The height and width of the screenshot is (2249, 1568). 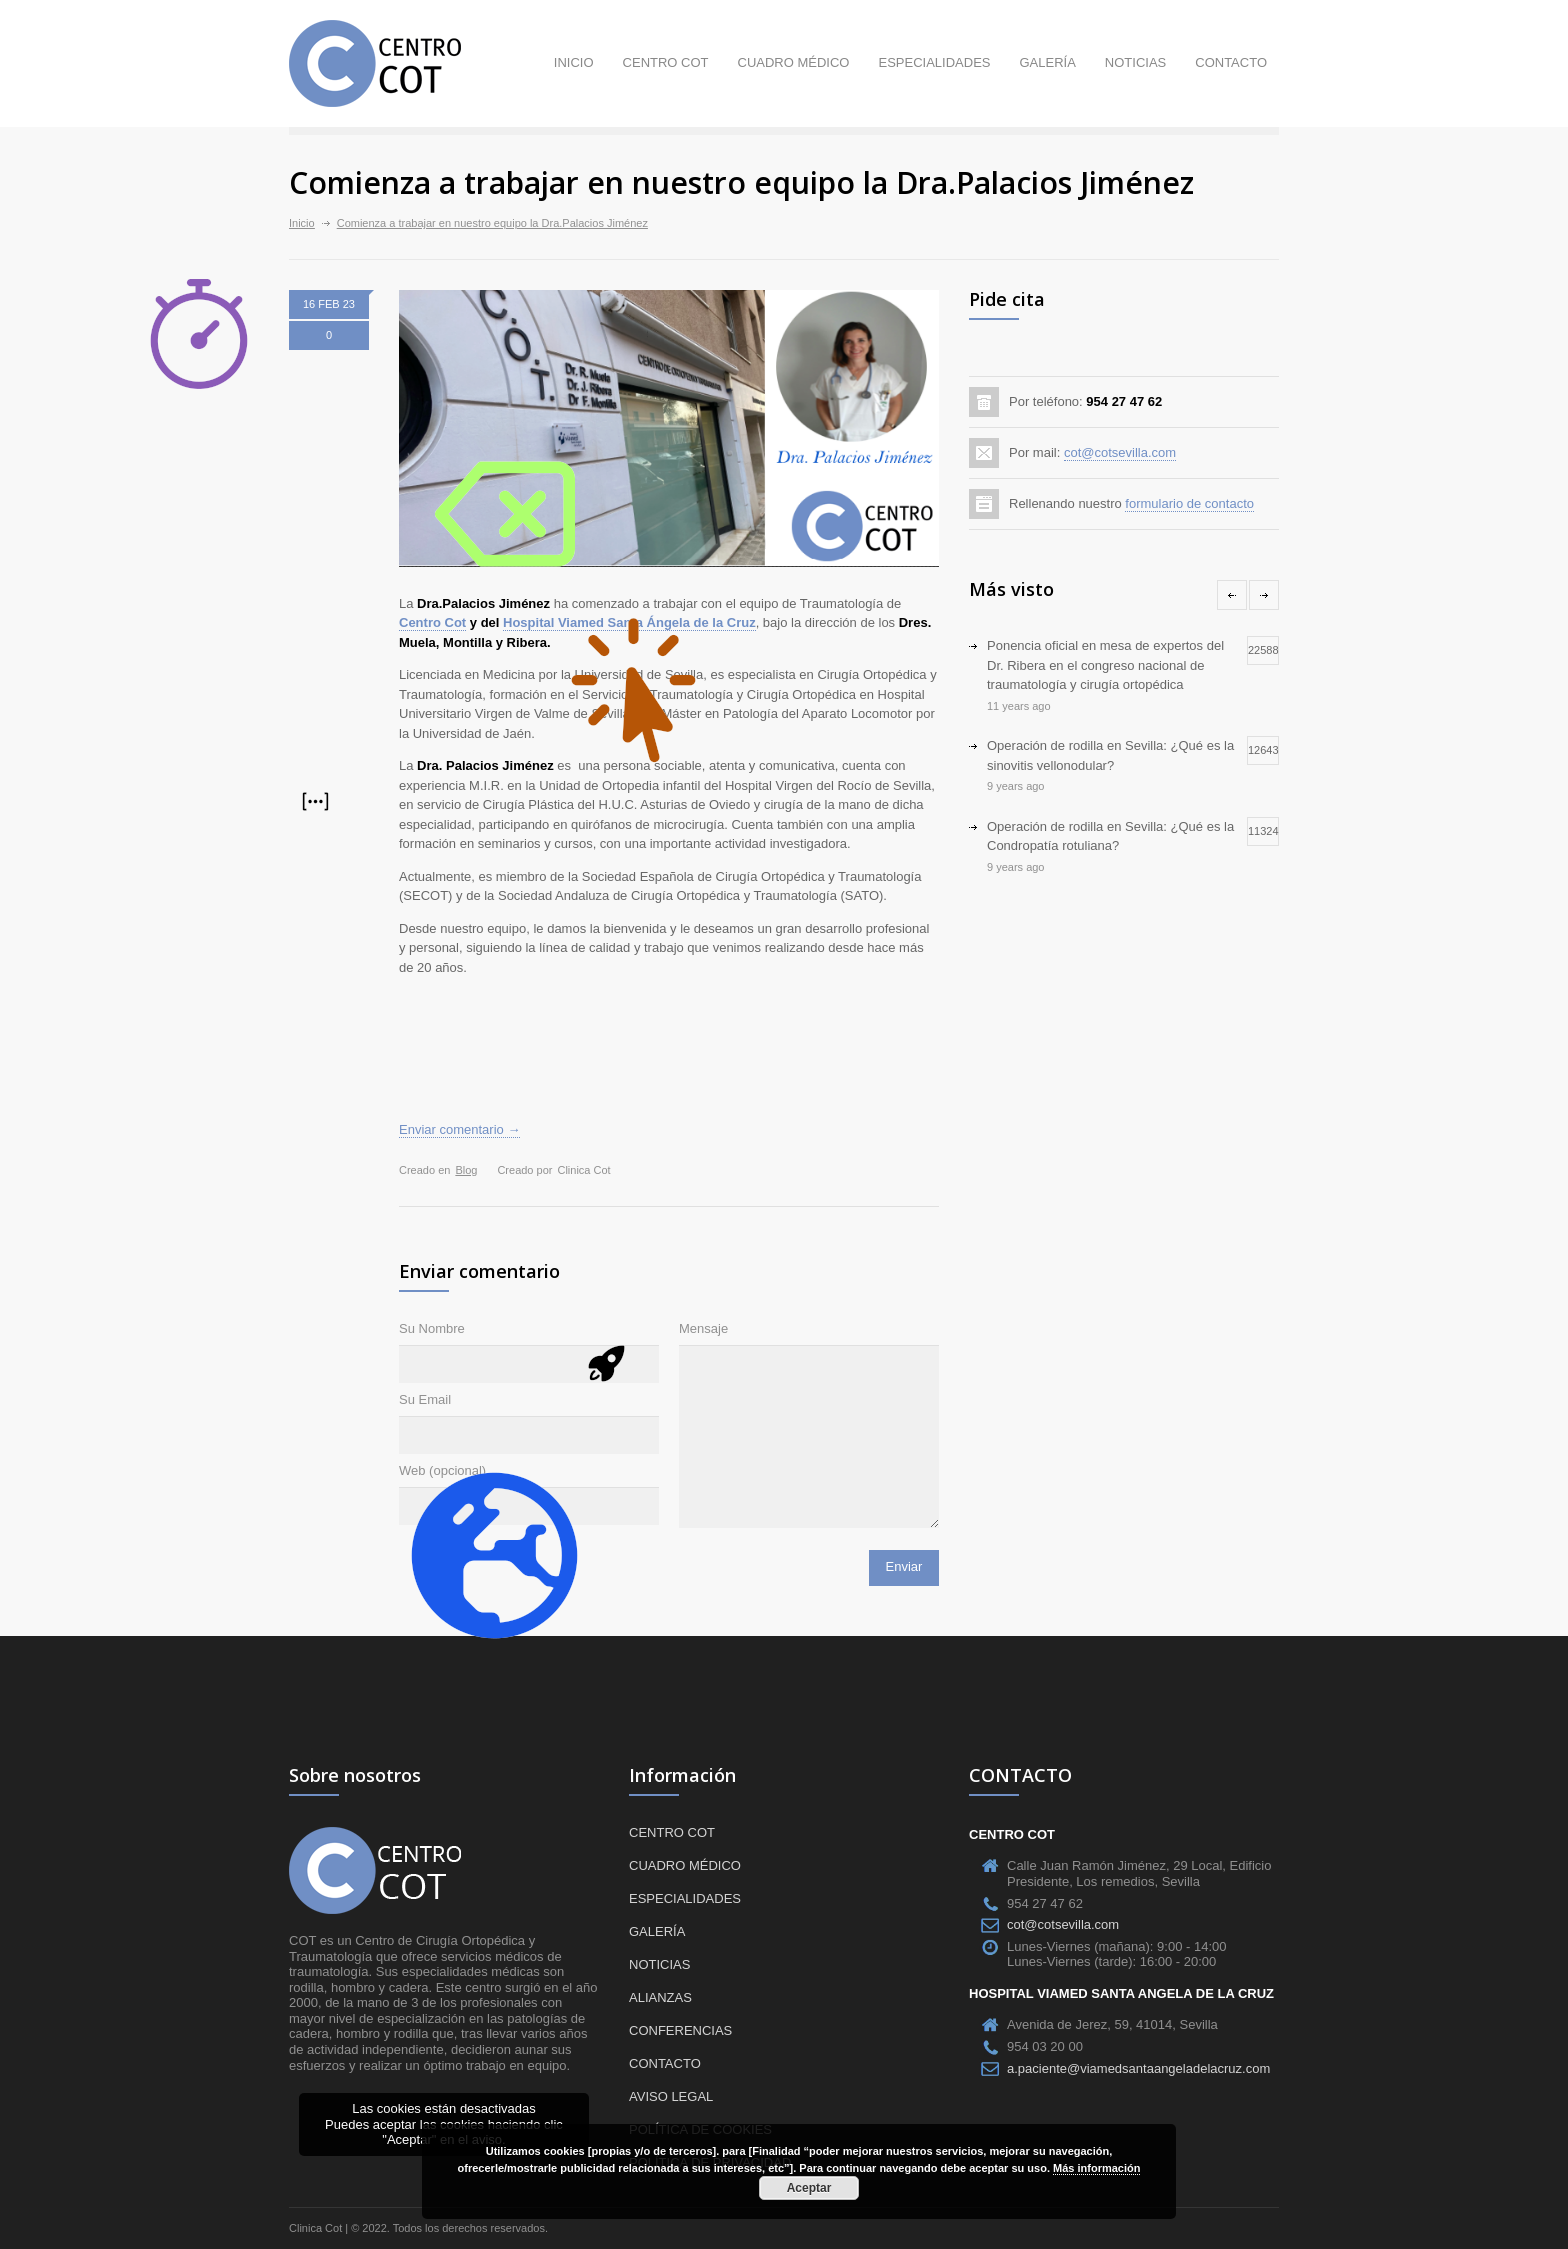 I want to click on delete a tag or label, so click(x=505, y=514).